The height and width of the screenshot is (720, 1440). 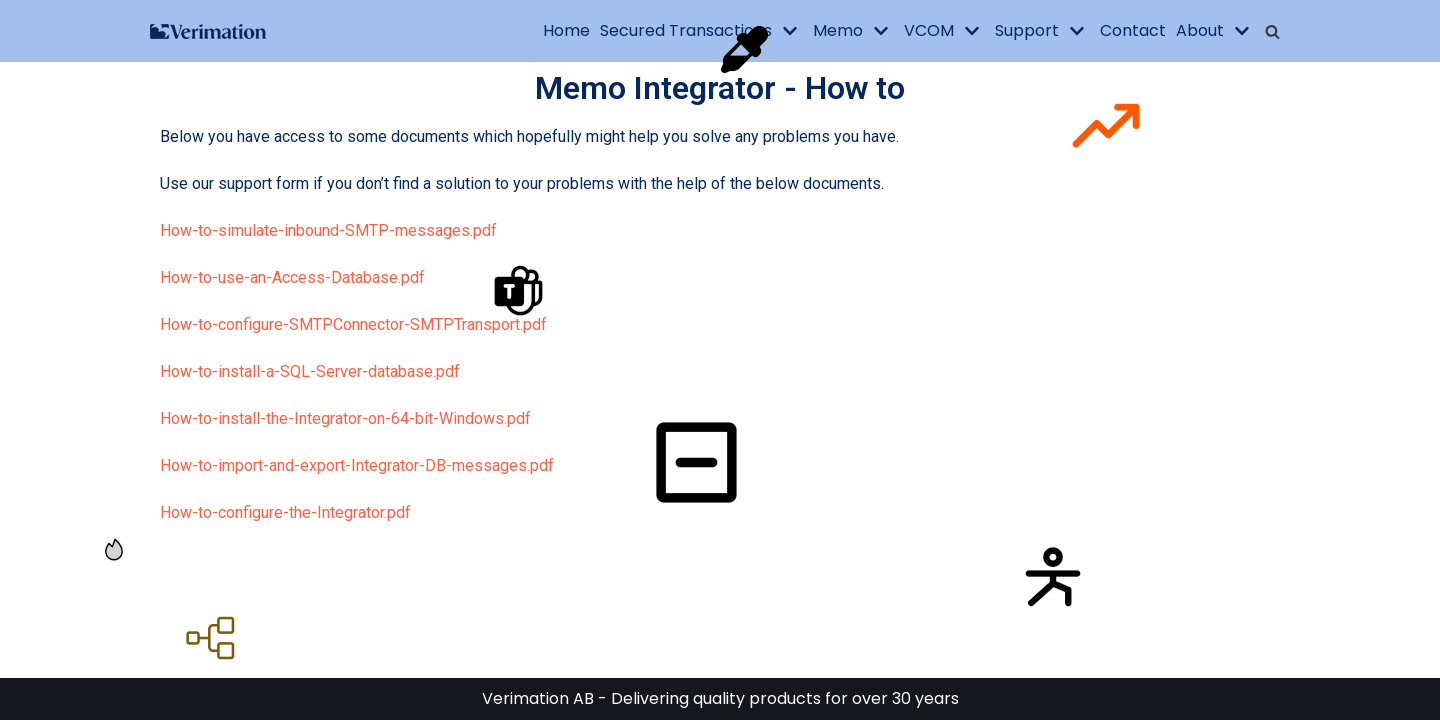 What do you see at coordinates (213, 638) in the screenshot?
I see `view hierarchical structure or organization` at bounding box center [213, 638].